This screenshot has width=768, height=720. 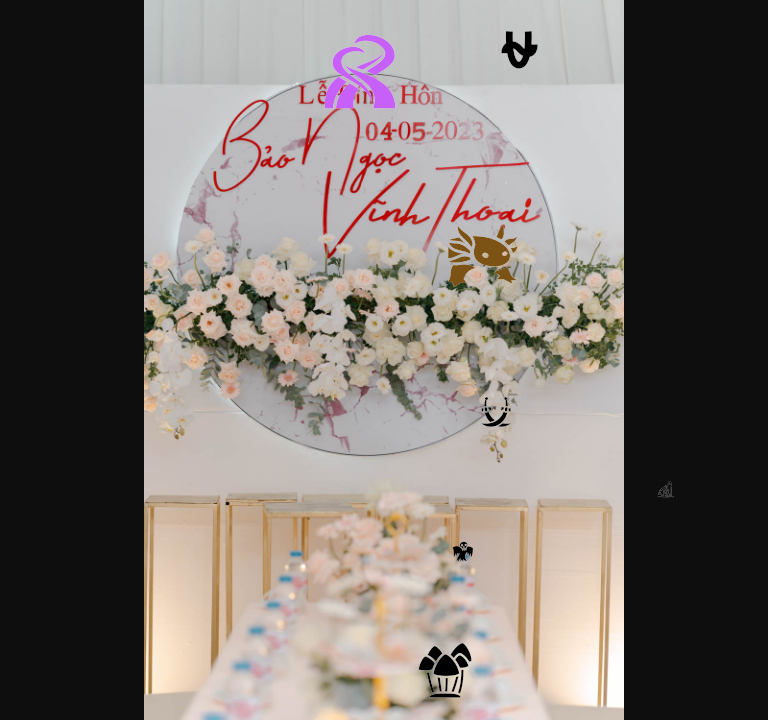 What do you see at coordinates (445, 670) in the screenshot?
I see `access foraging or nature-related content` at bounding box center [445, 670].